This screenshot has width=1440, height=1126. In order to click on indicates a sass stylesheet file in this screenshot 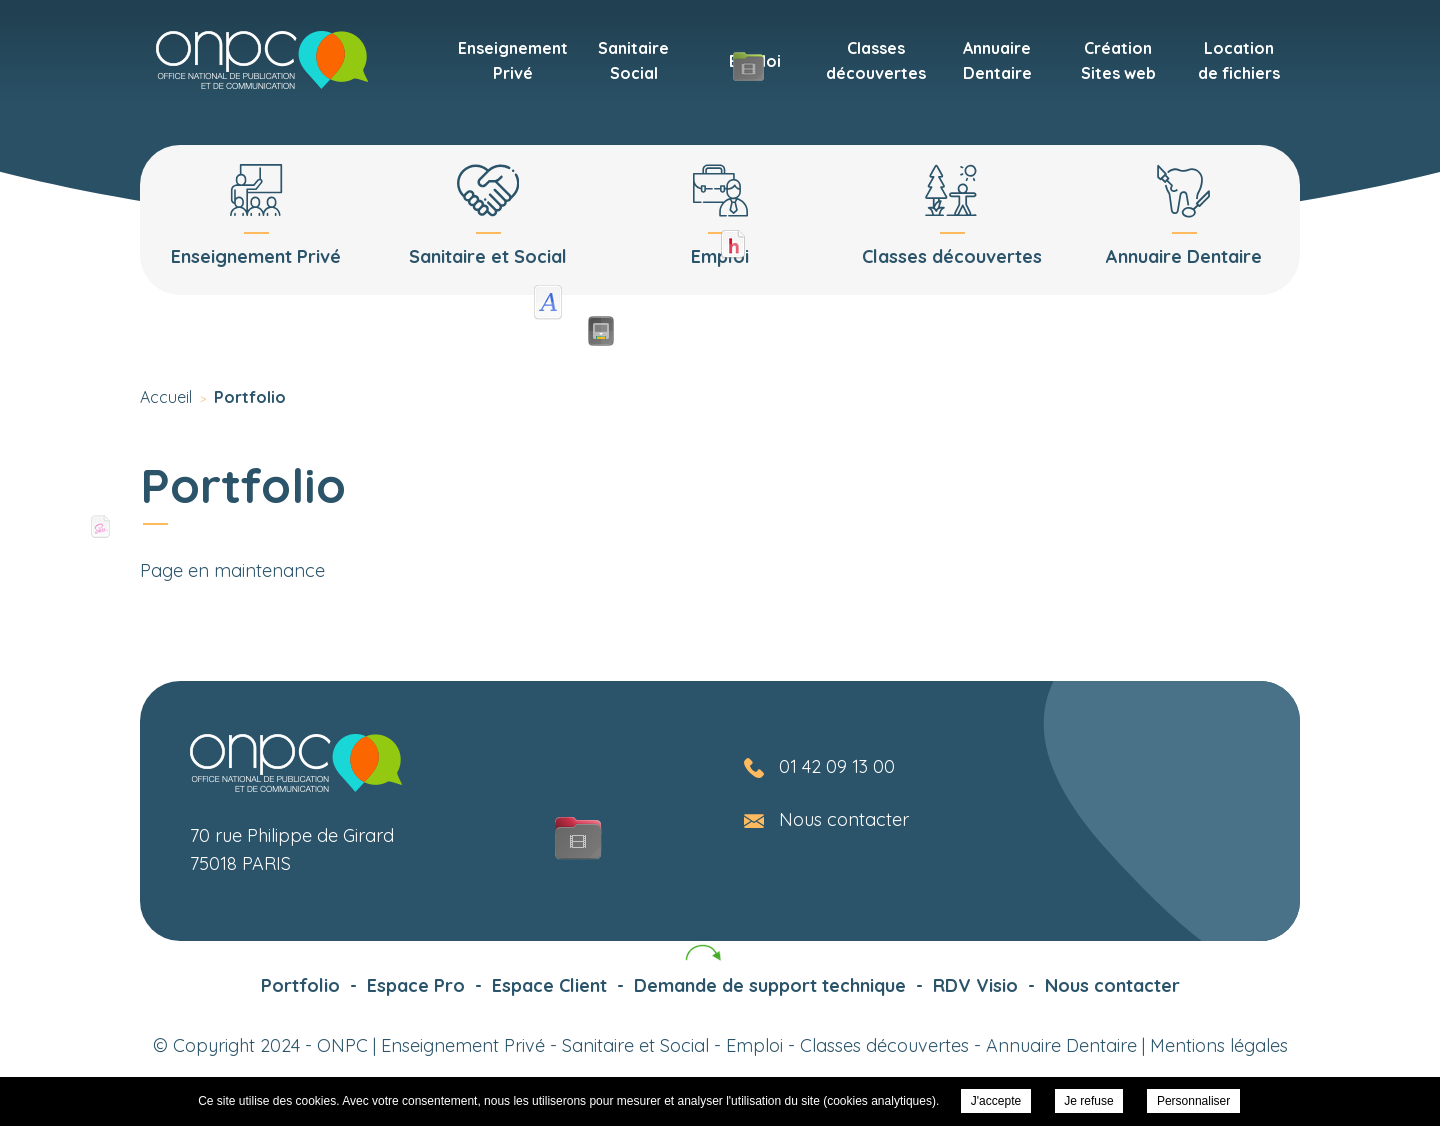, I will do `click(100, 526)`.